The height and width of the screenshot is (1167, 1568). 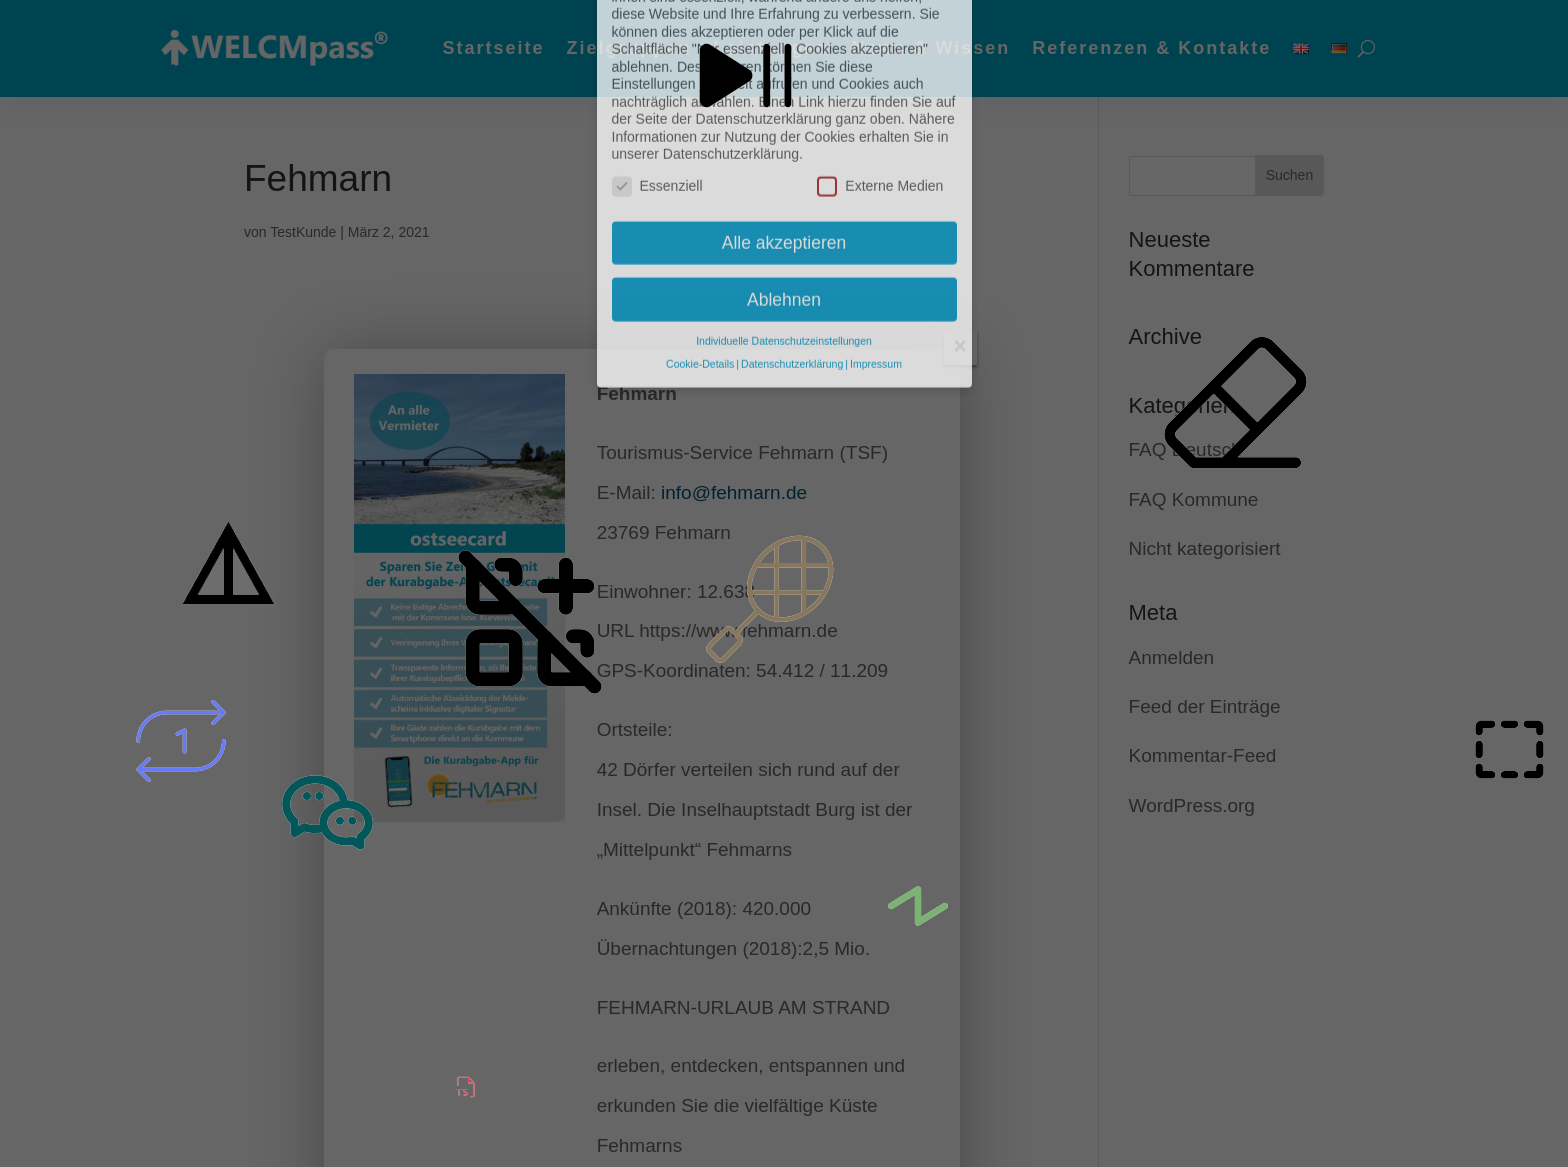 I want to click on select or define a region, so click(x=1509, y=749).